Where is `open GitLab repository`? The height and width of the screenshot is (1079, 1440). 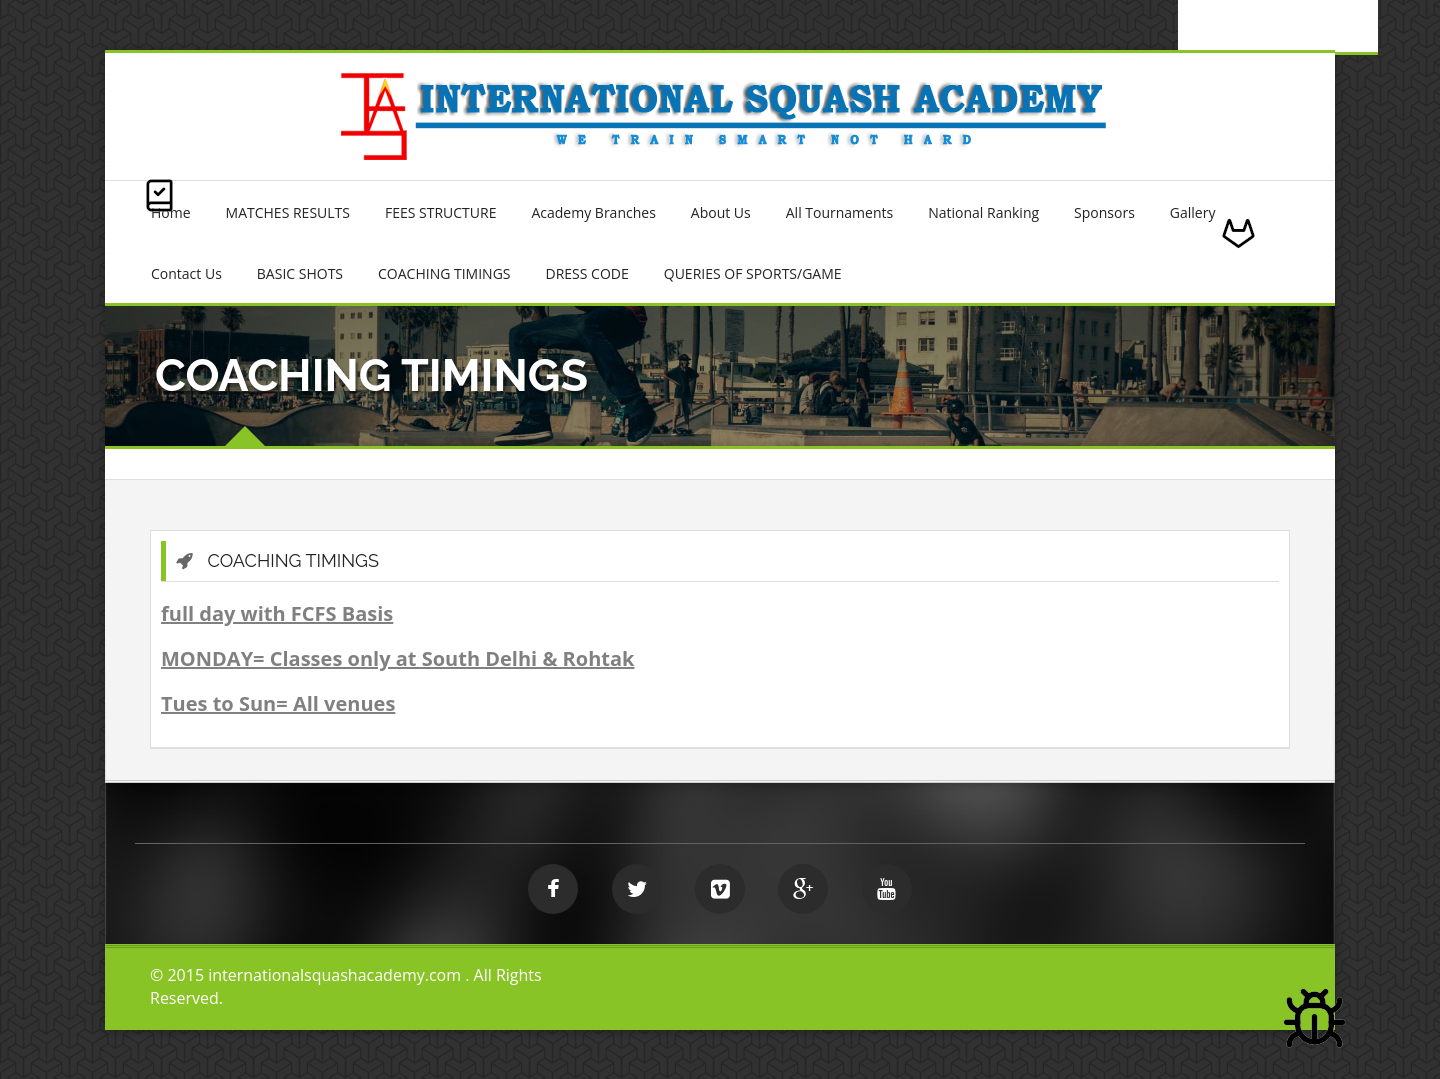
open GitLab repository is located at coordinates (1238, 233).